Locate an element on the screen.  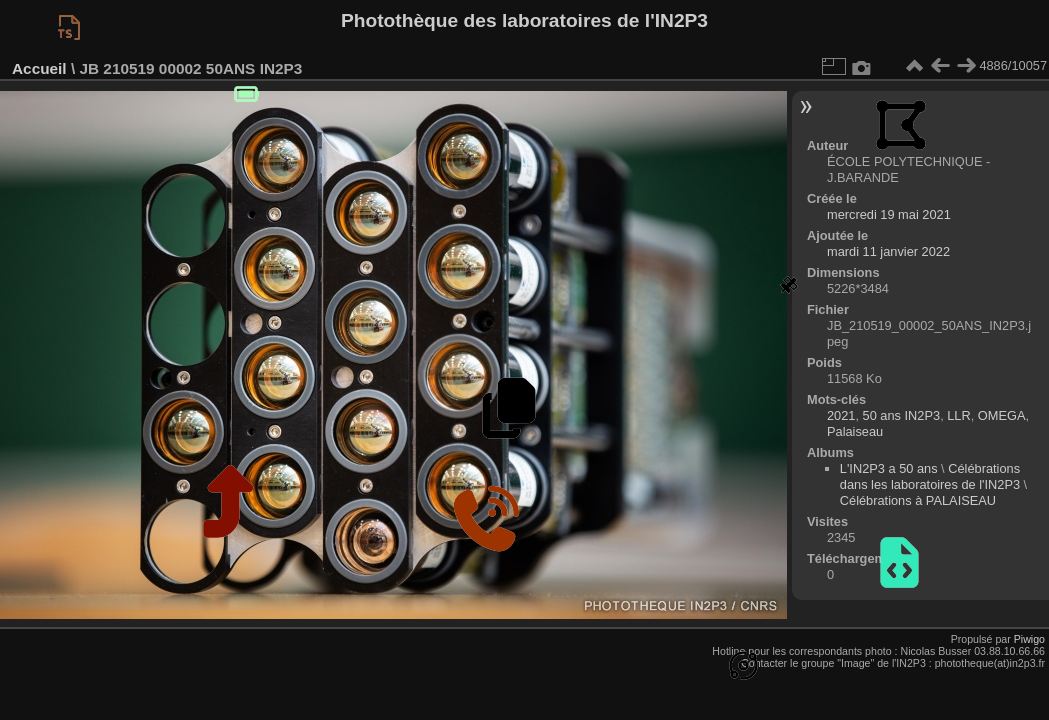
draw a custom polygon shape is located at coordinates (901, 125).